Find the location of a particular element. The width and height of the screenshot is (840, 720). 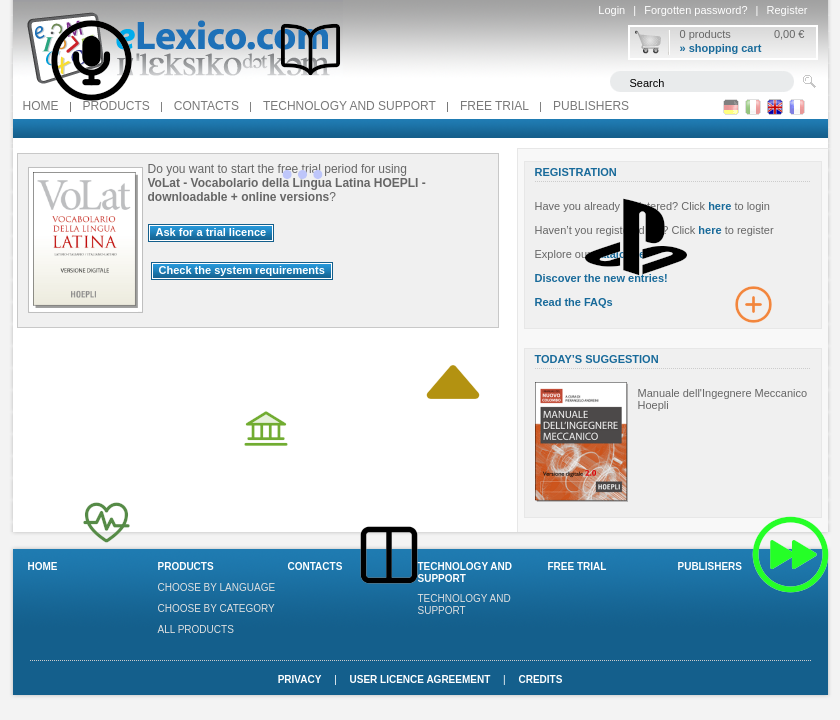

add a new item is located at coordinates (753, 304).